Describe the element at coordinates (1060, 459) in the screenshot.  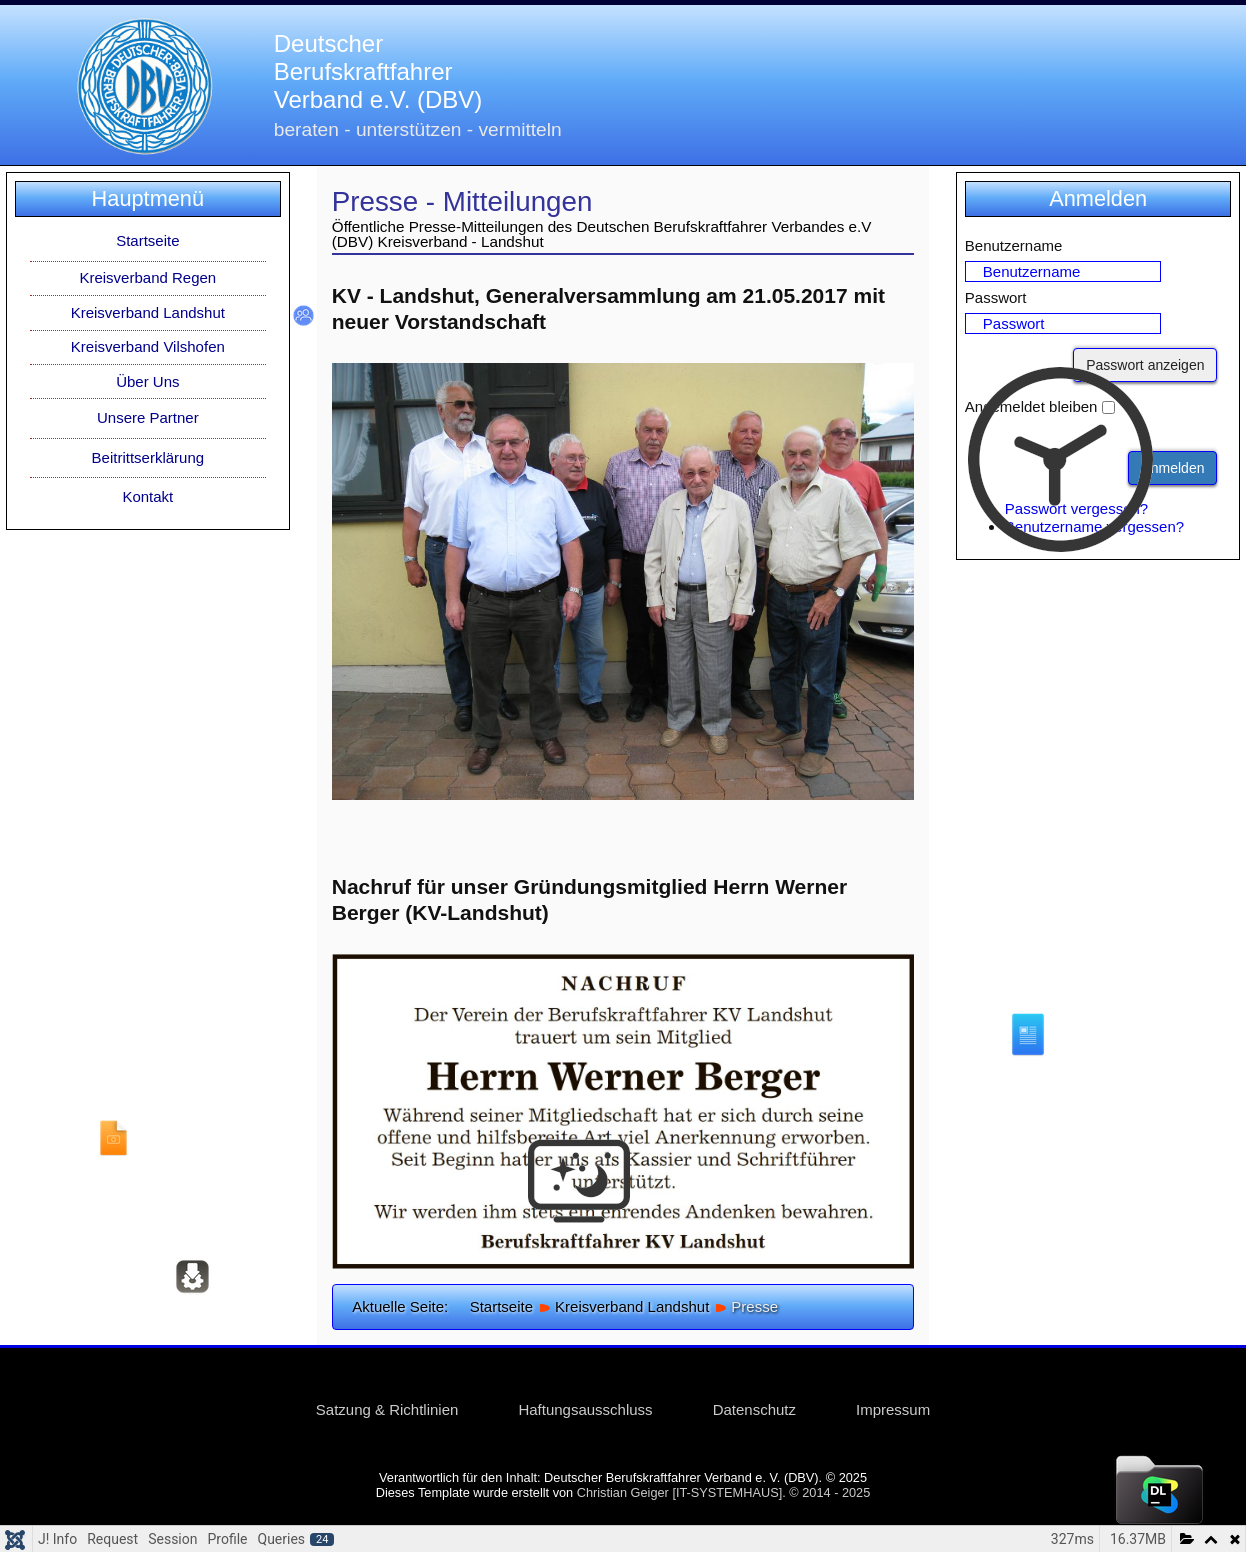
I see `open the clock app` at that location.